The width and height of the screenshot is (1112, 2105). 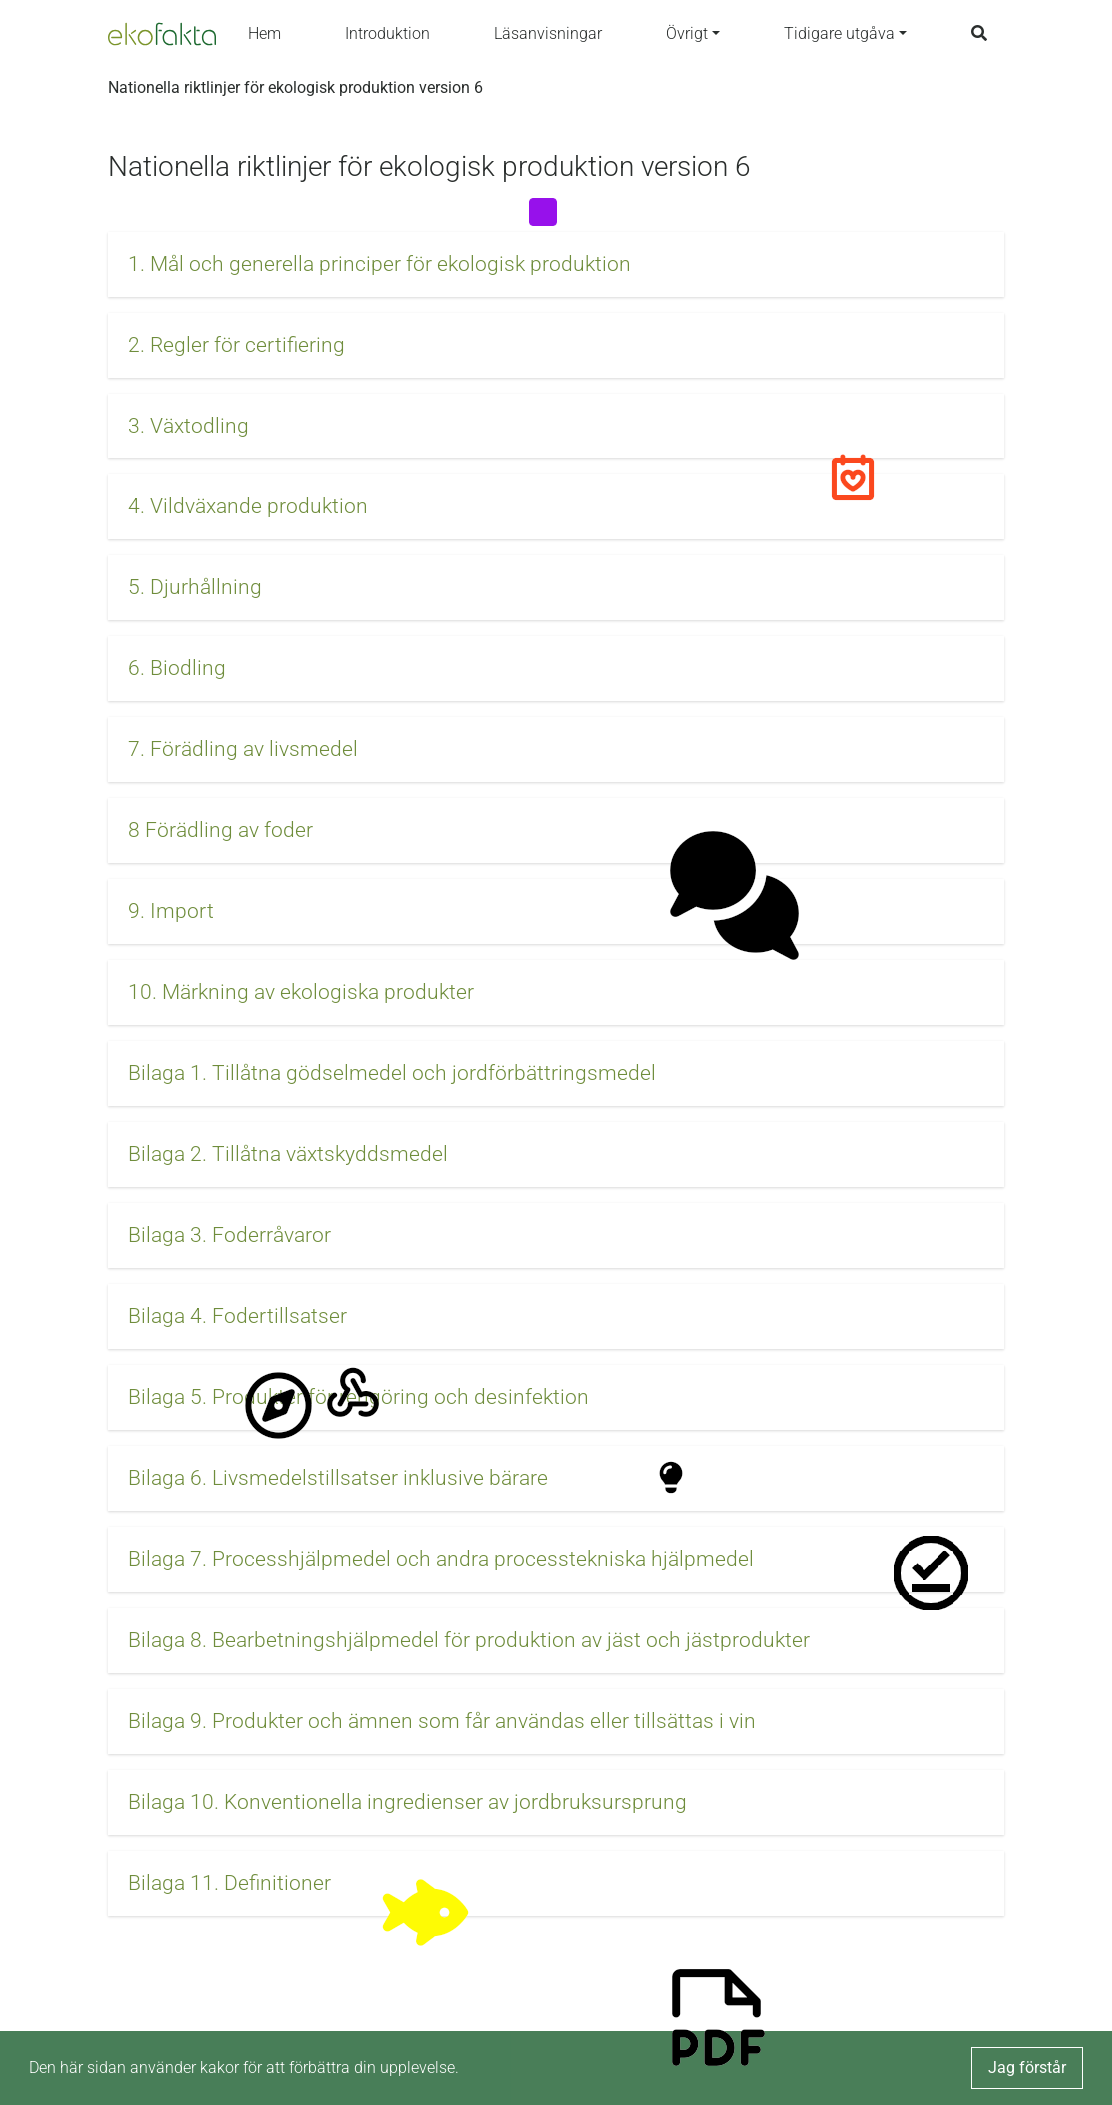 I want to click on indicates seafood or fish-related content, so click(x=425, y=1912).